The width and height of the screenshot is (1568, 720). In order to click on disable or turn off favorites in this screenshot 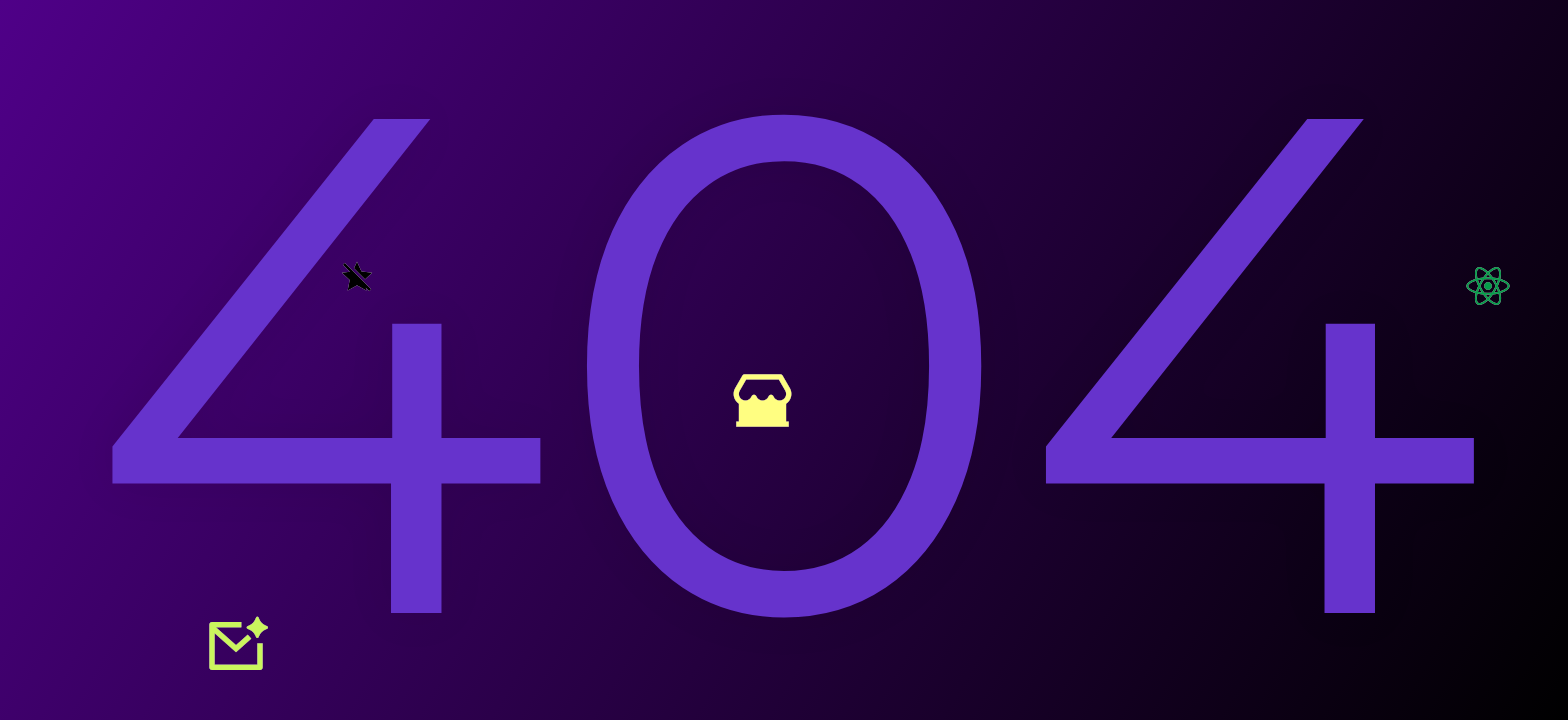, I will do `click(357, 277)`.